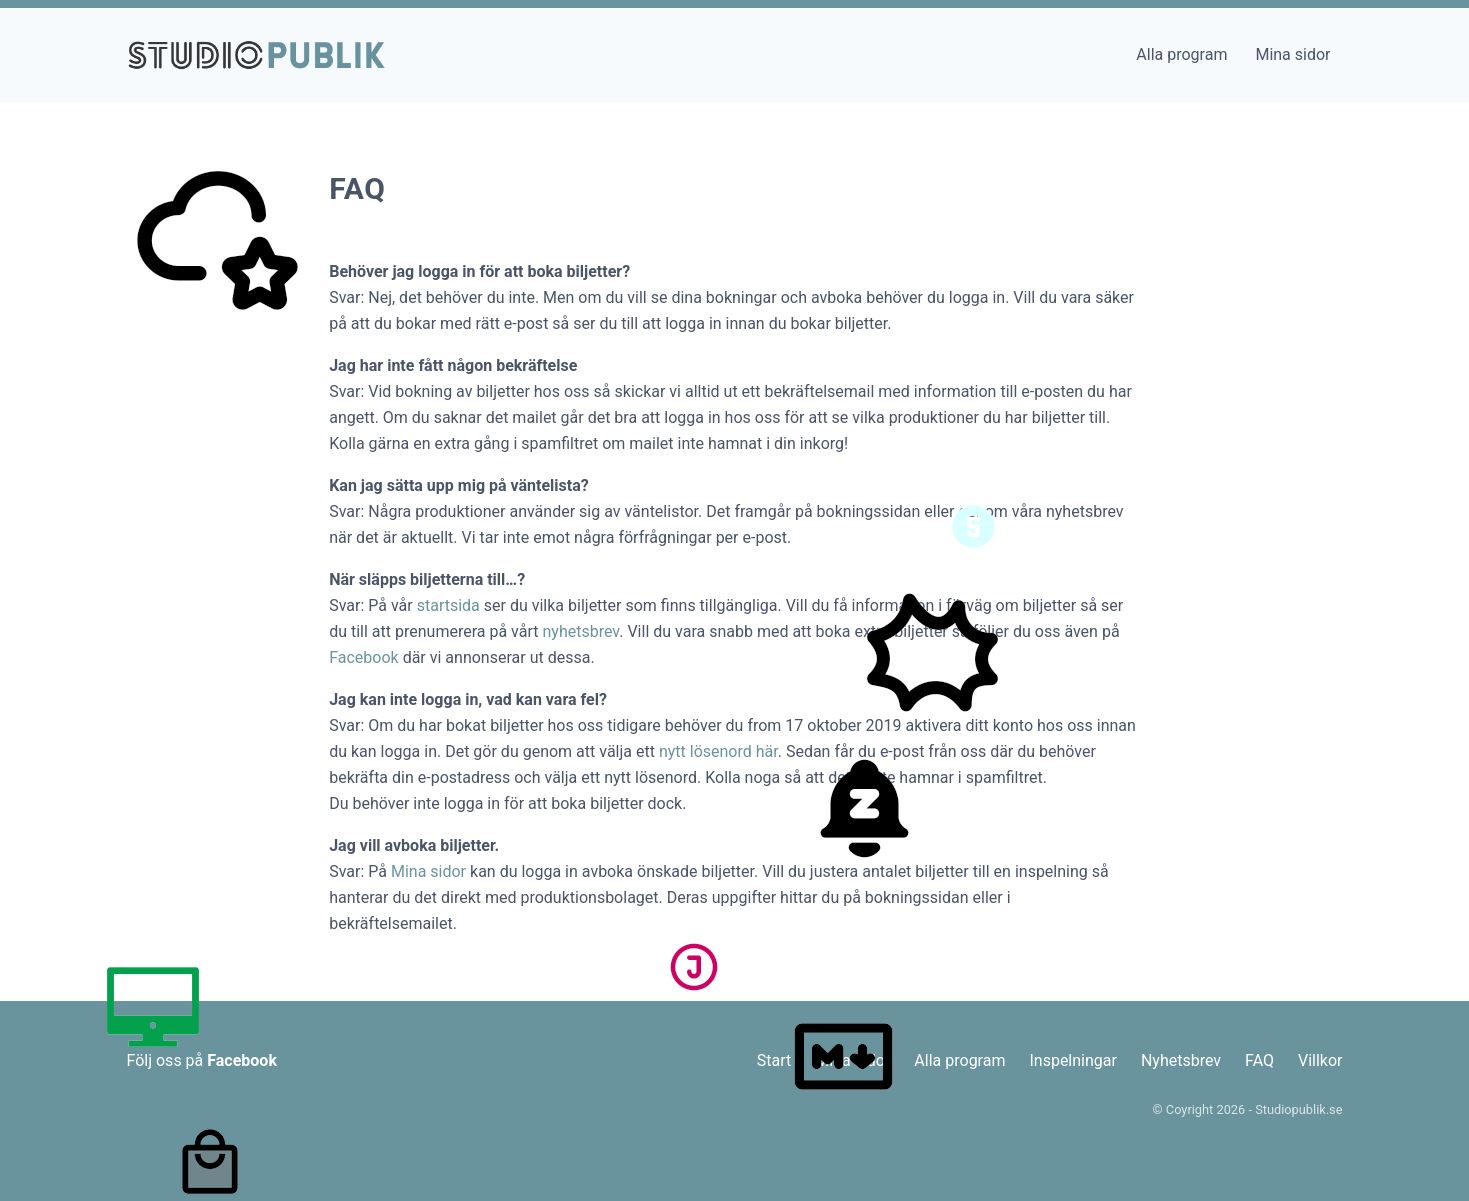 The width and height of the screenshot is (1469, 1201). Describe the element at coordinates (973, 526) in the screenshot. I see `indicates a "small" size option` at that location.